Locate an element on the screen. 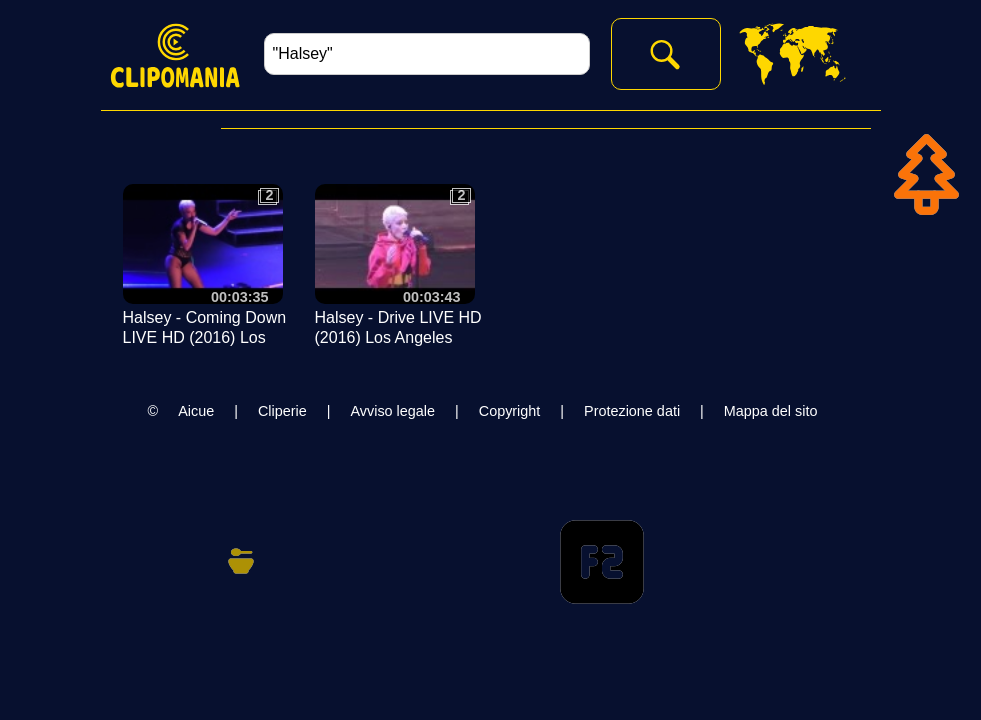 Image resolution: width=981 pixels, height=720 pixels. access food or dining options is located at coordinates (241, 561).